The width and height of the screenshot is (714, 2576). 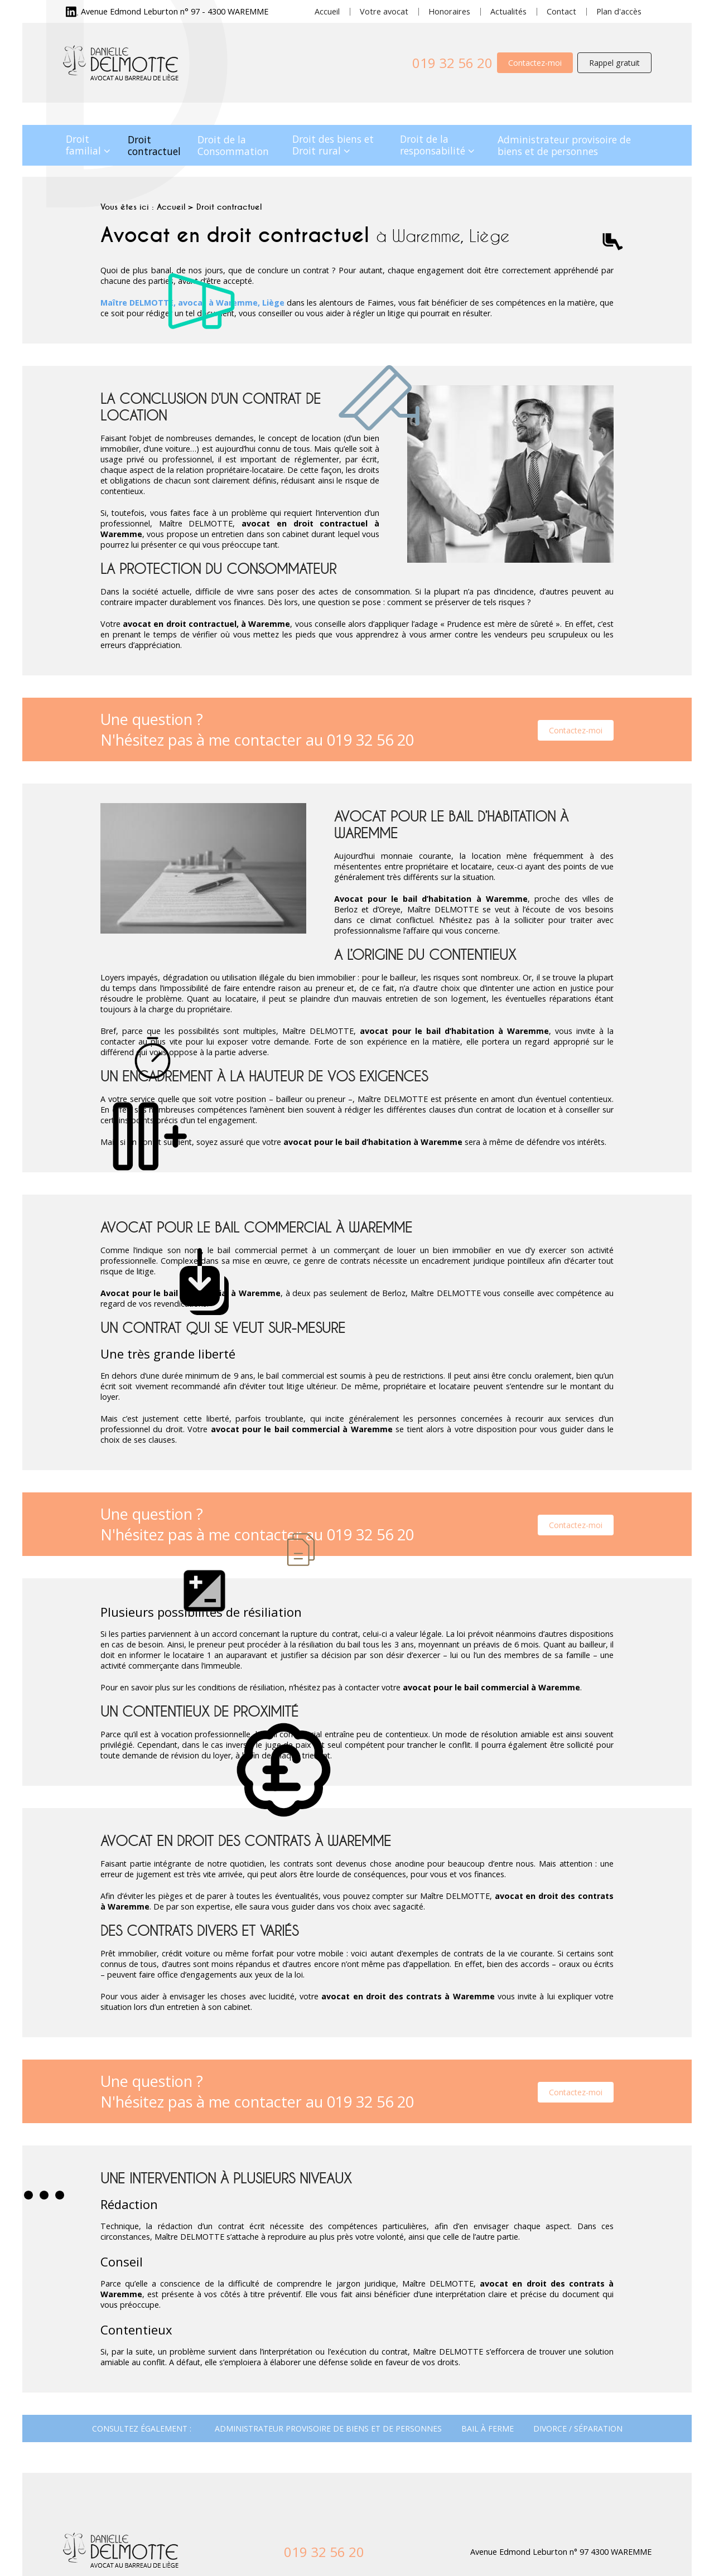 I want to click on indicates price or payment in british pounds, so click(x=283, y=1770).